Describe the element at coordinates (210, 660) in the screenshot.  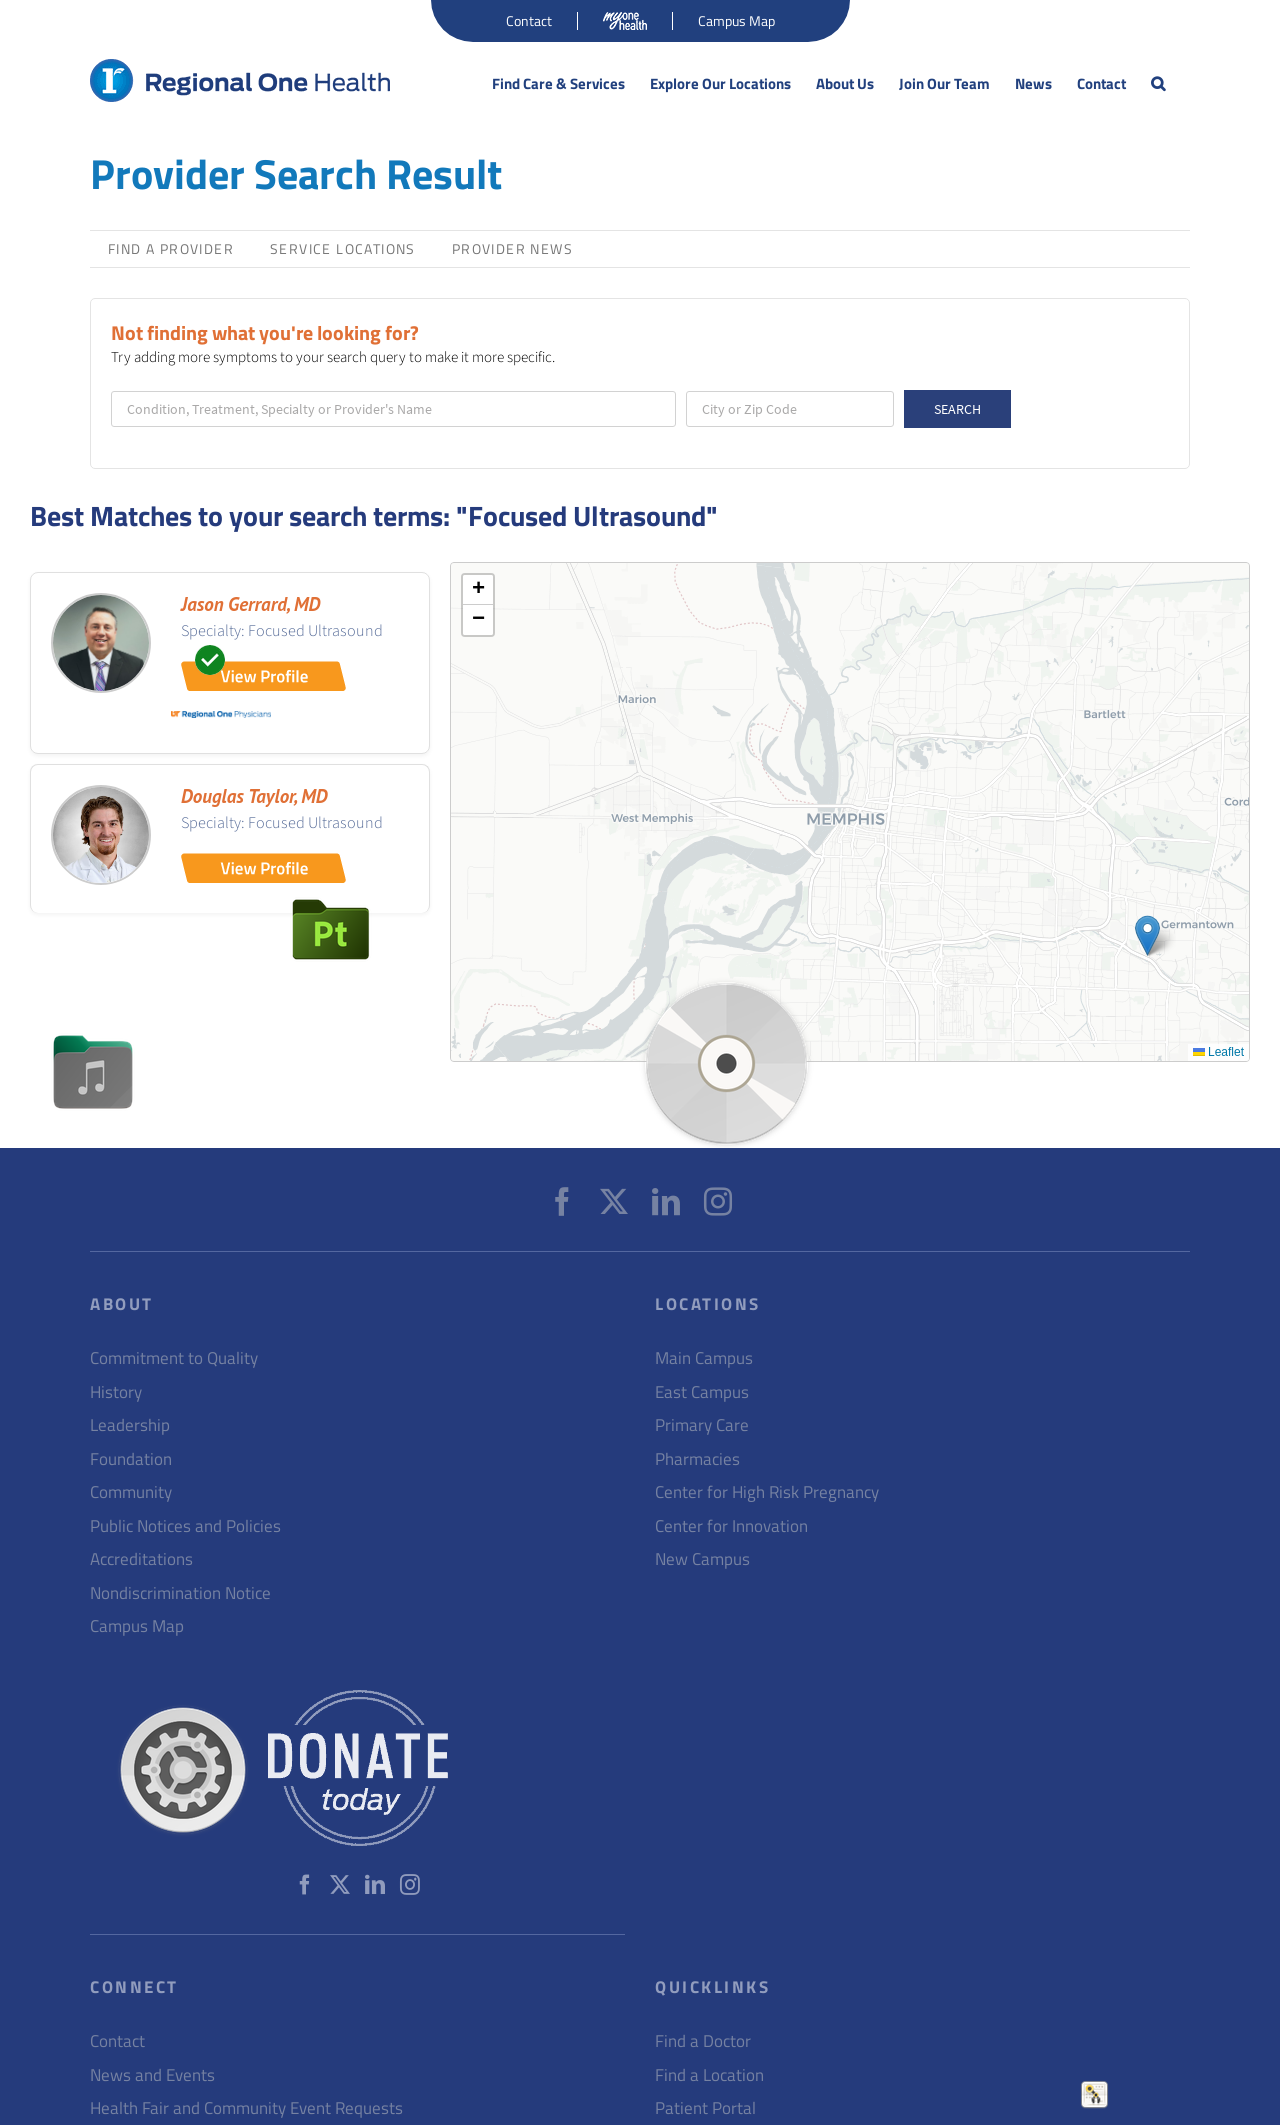
I see `mark item as complete` at that location.